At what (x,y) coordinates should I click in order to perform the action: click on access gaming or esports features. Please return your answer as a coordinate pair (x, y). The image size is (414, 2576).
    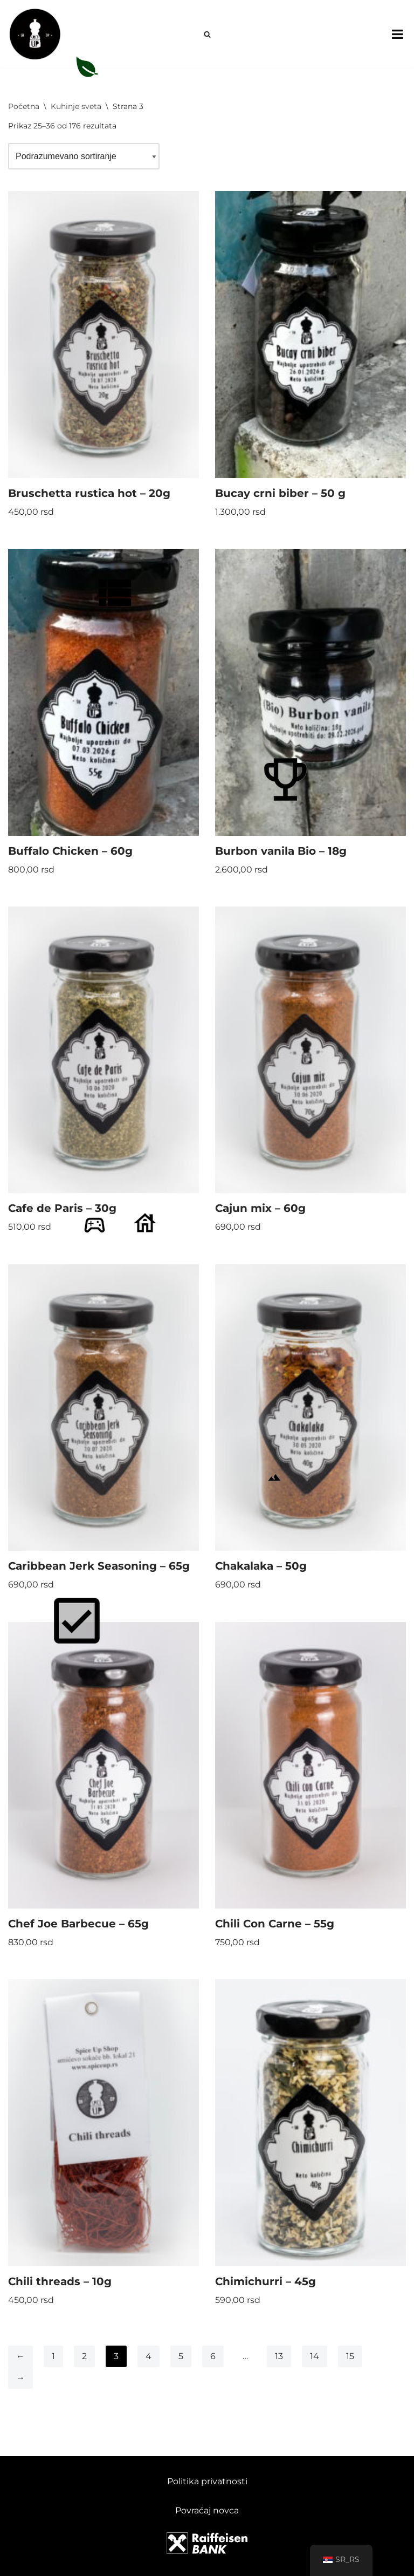
    Looking at the image, I should click on (94, 1225).